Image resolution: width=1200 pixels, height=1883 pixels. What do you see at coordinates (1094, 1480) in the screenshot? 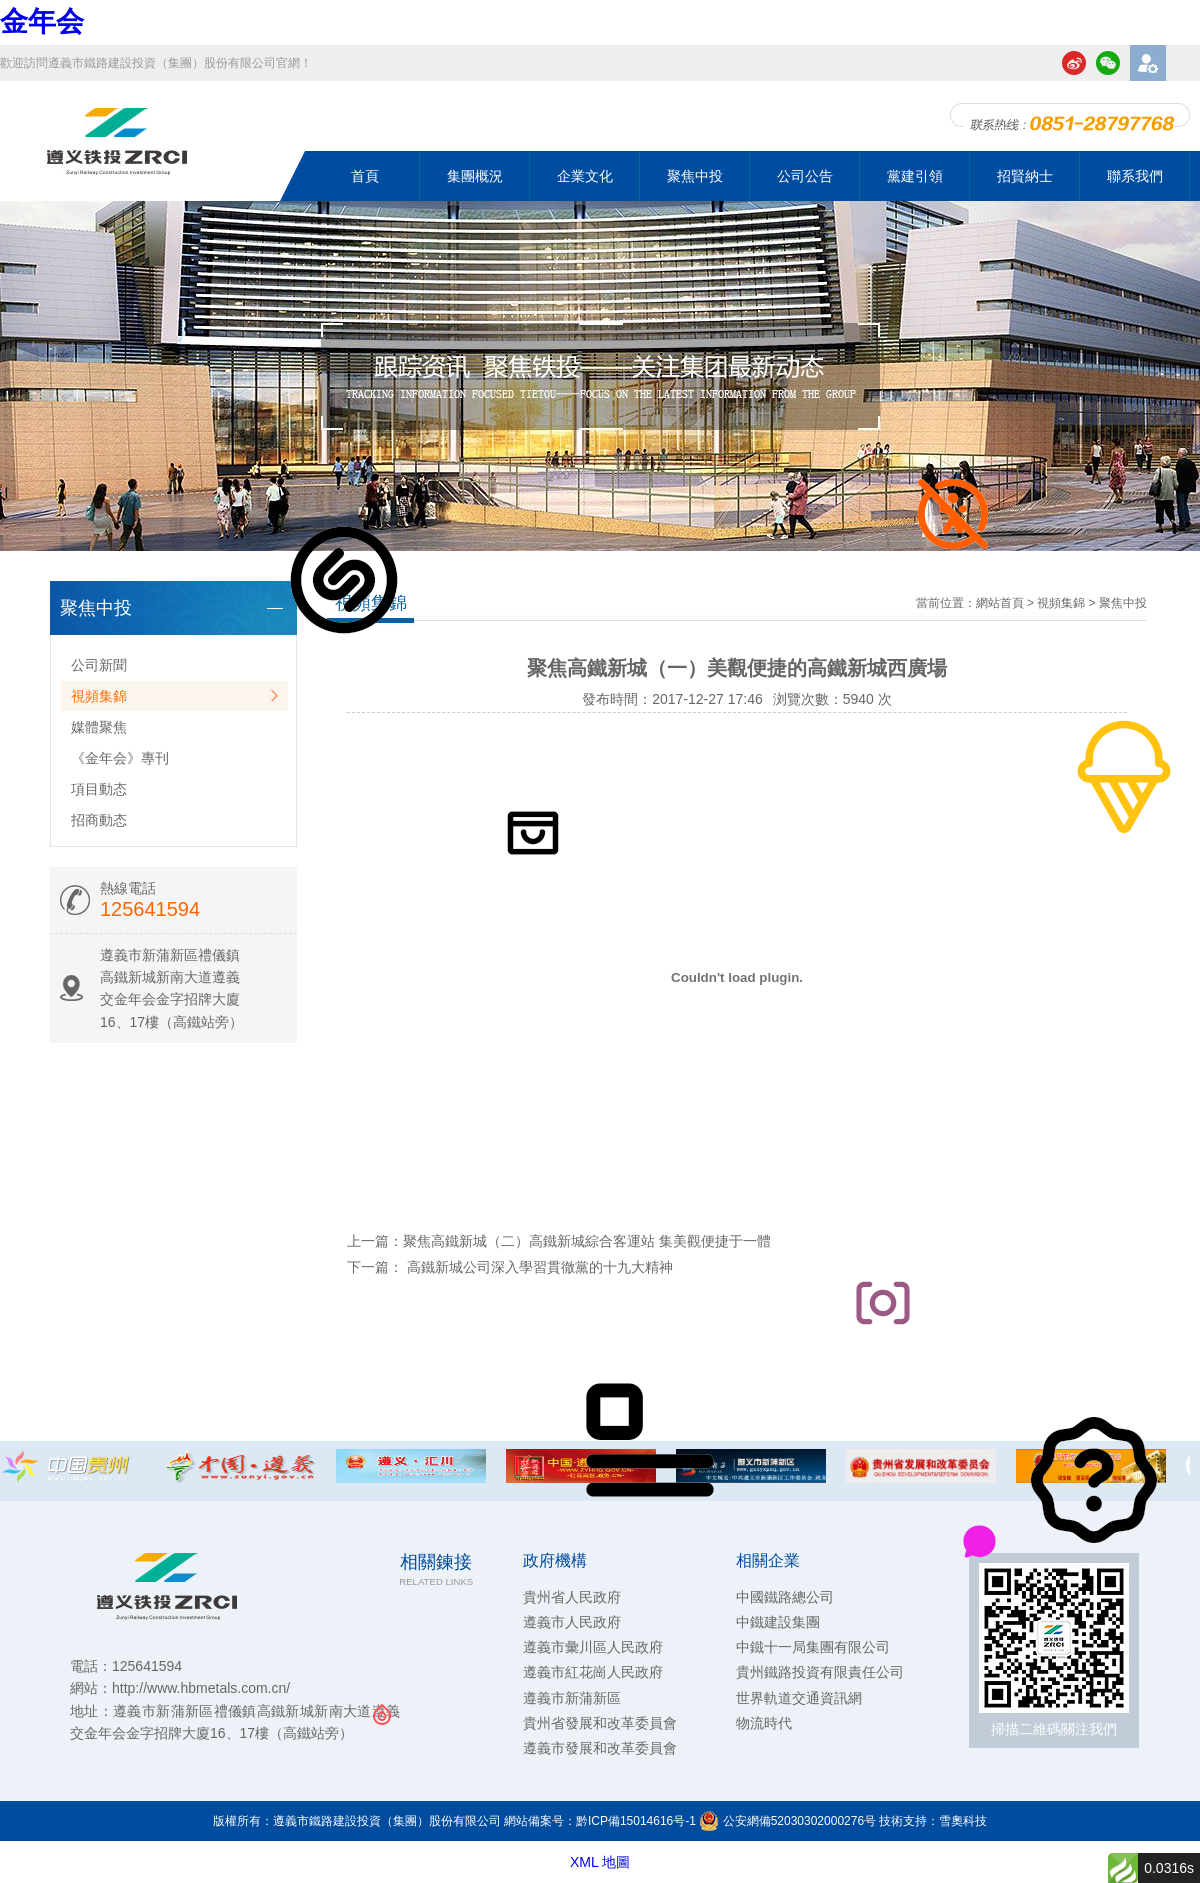
I see `indicates unverified status or identity` at bounding box center [1094, 1480].